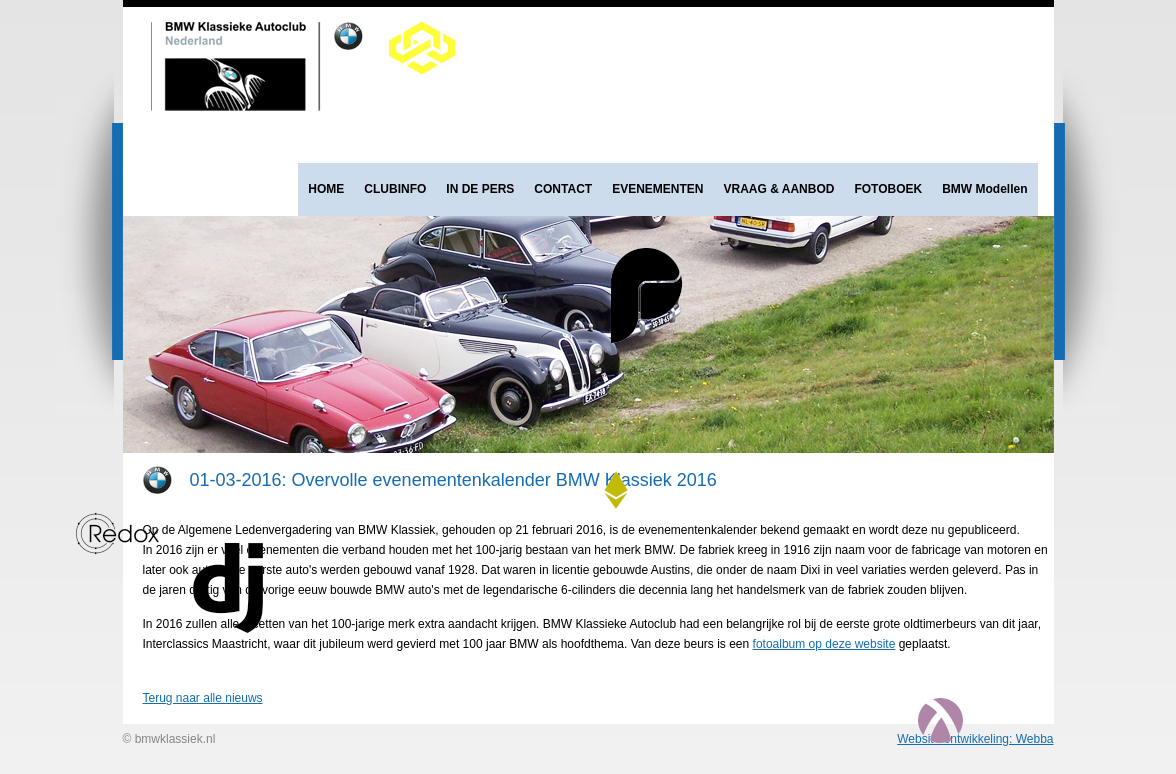  What do you see at coordinates (228, 588) in the screenshot?
I see `Django web framework logo` at bounding box center [228, 588].